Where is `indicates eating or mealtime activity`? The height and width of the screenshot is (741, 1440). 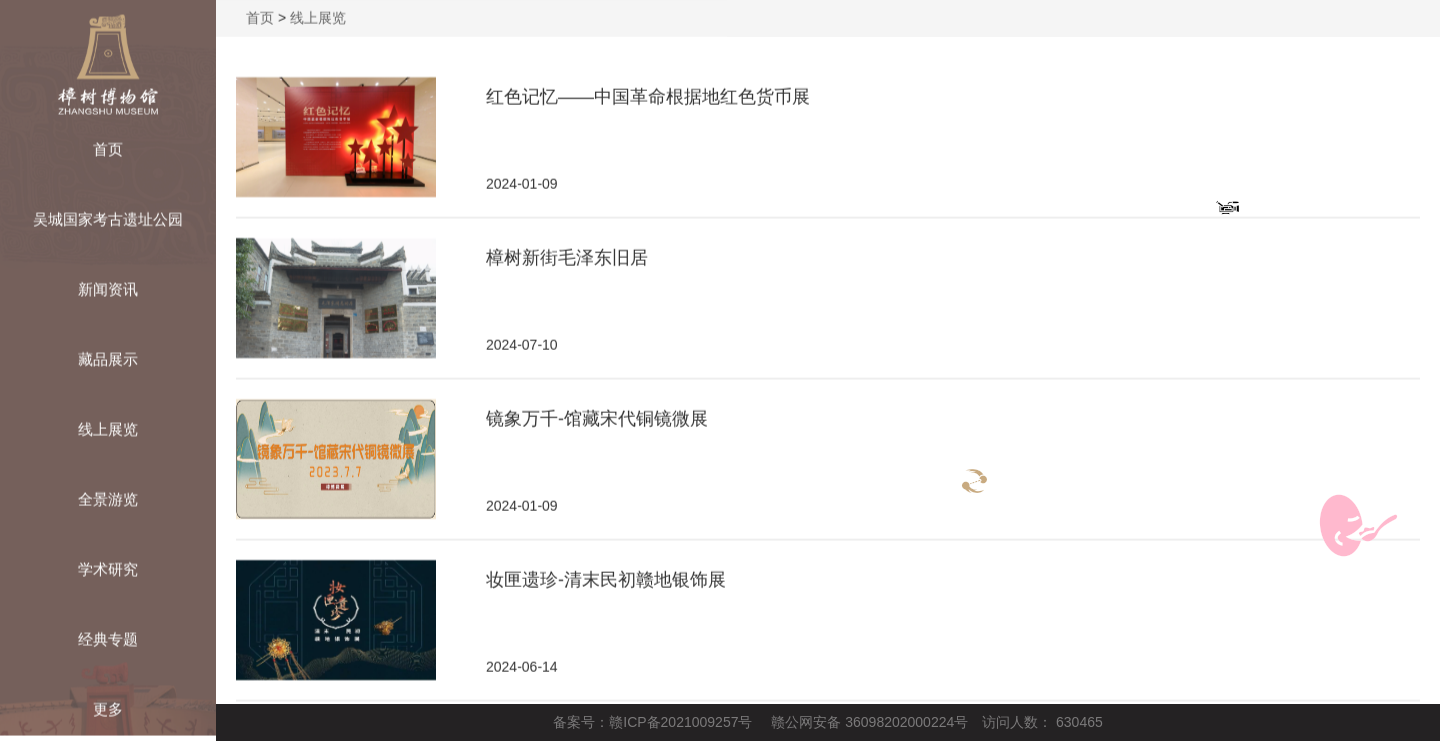
indicates eating or mealtime activity is located at coordinates (1358, 525).